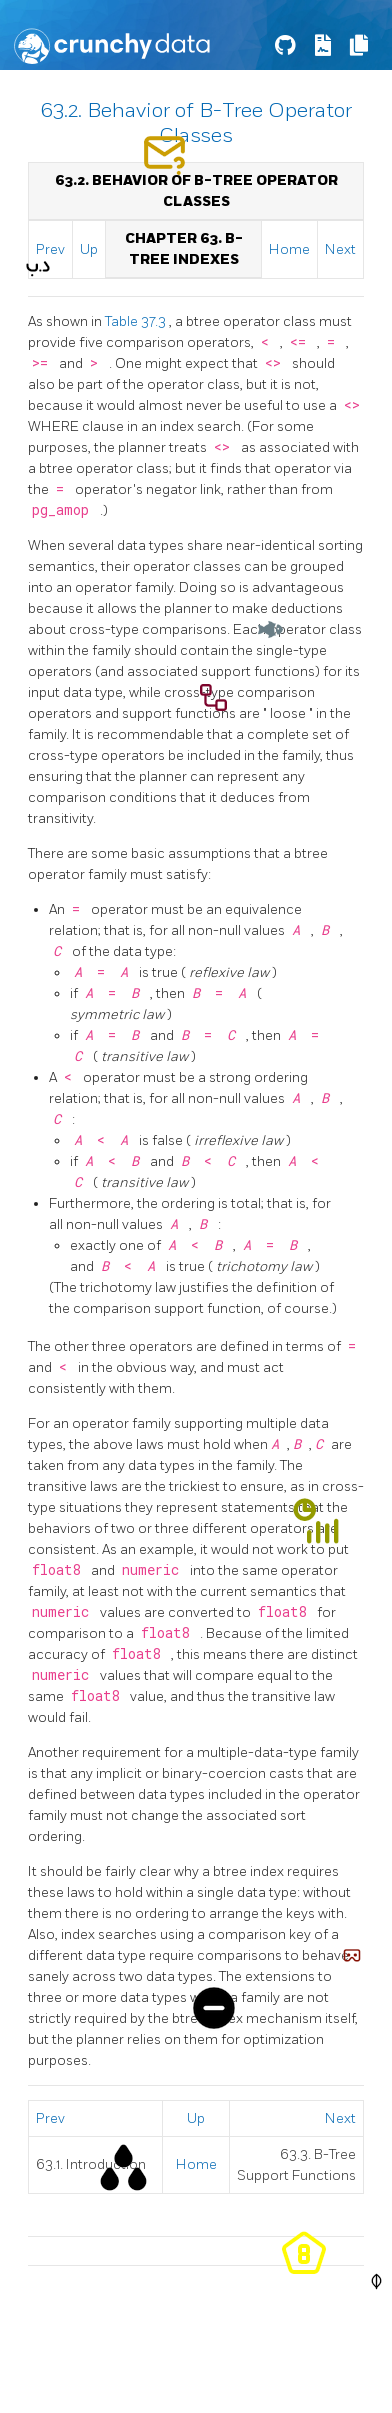  Describe the element at coordinates (316, 1521) in the screenshot. I see `view data visualization or infographic` at that location.